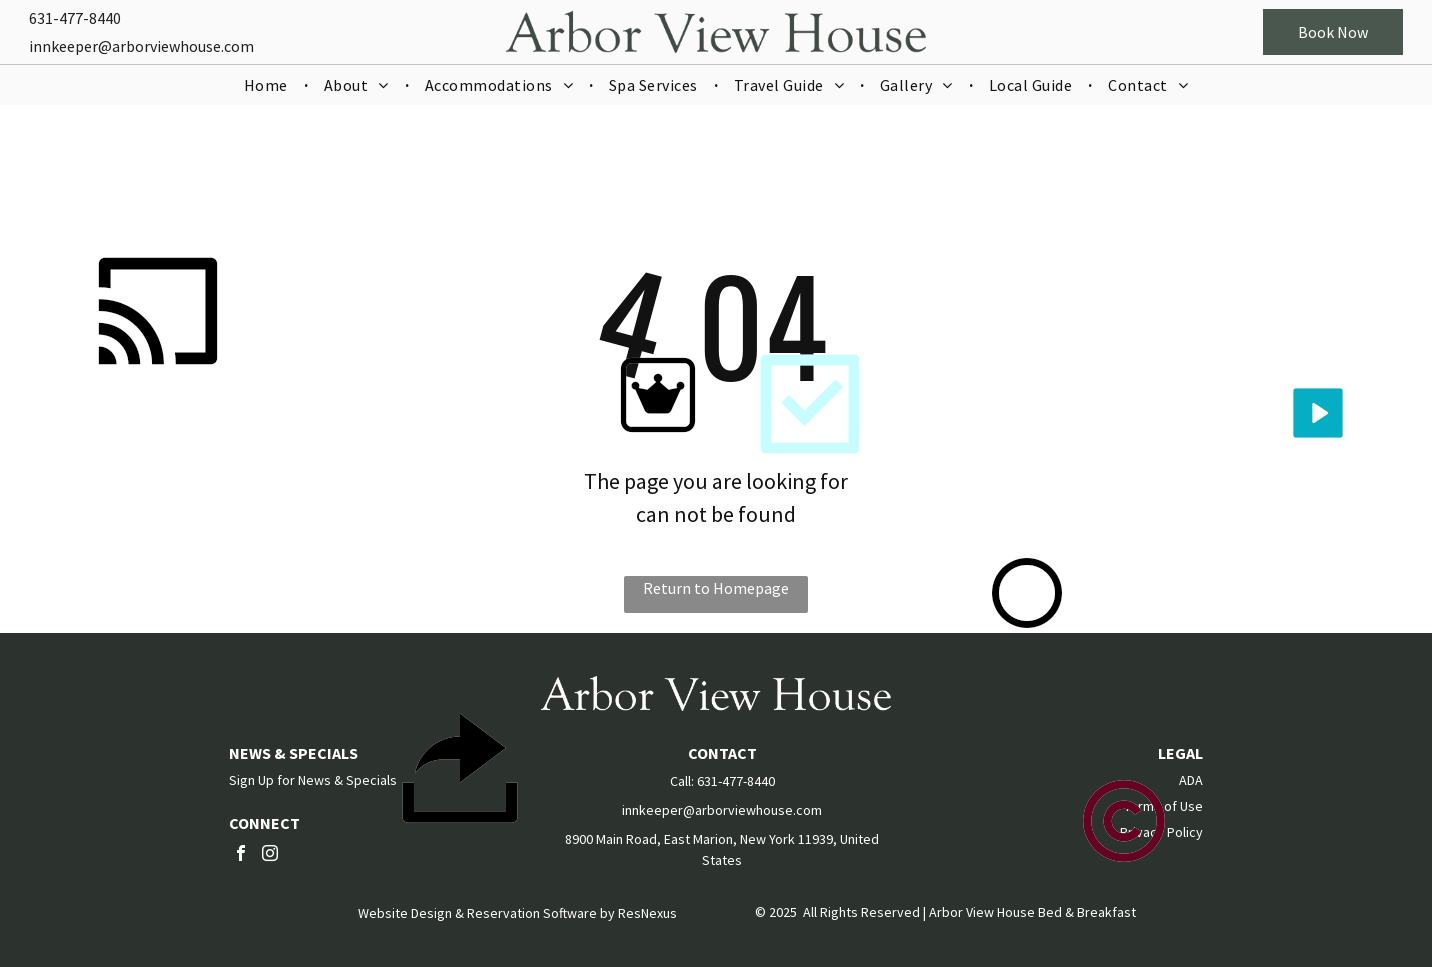 The width and height of the screenshot is (1432, 967). I want to click on indicates copyrighted content, so click(1124, 821).